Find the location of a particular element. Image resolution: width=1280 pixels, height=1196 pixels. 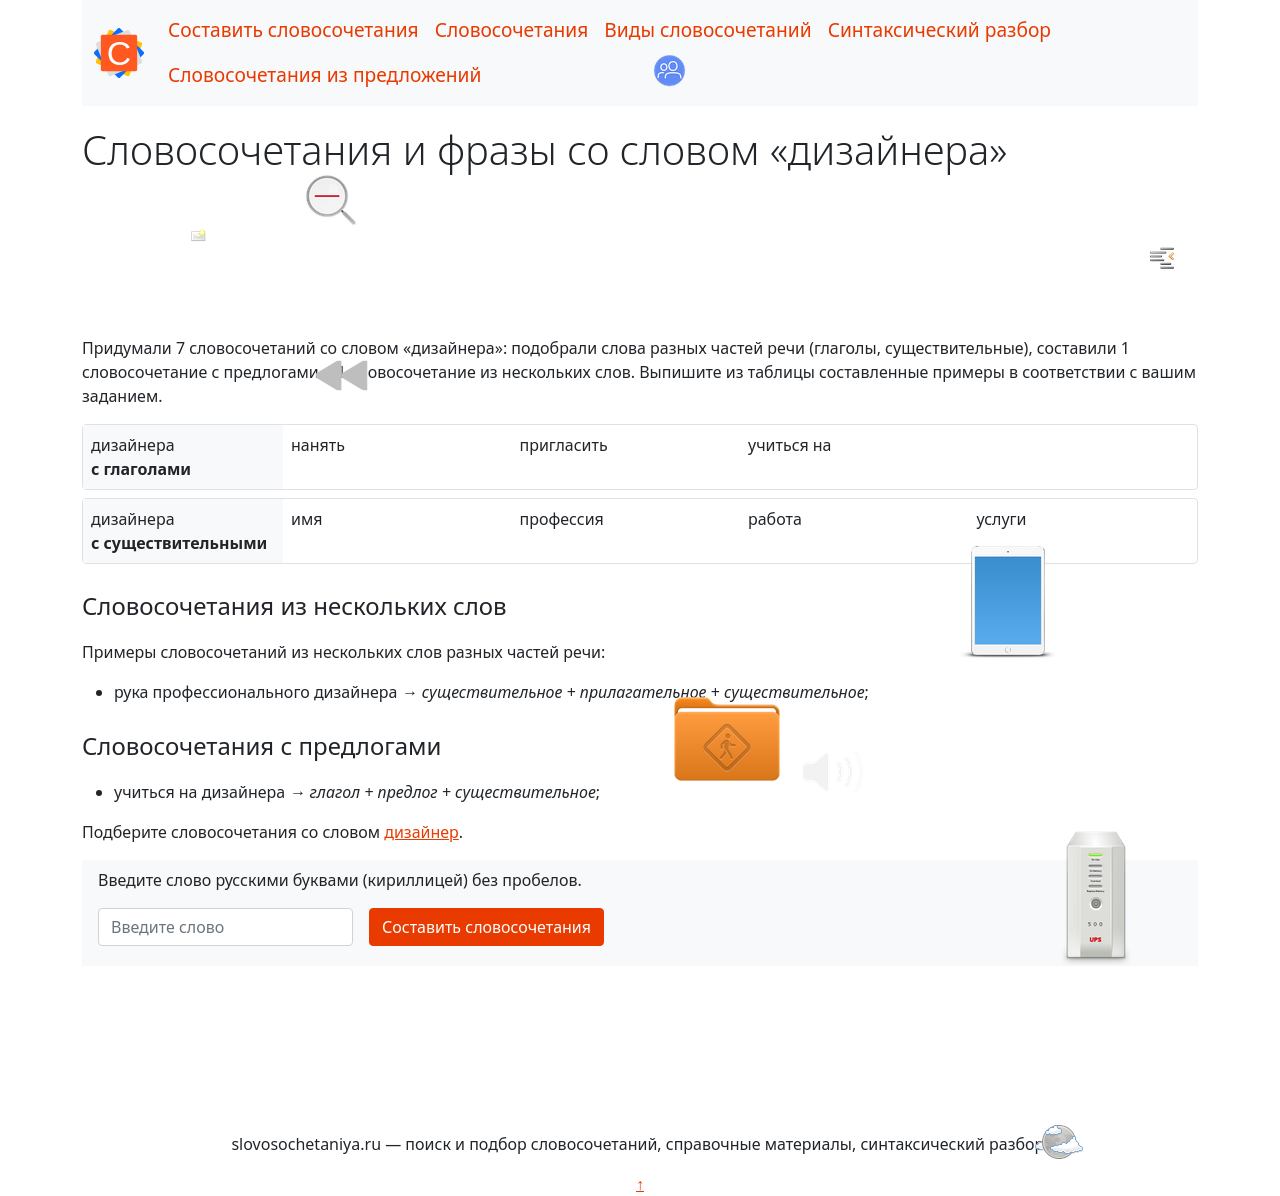

mark email as unread is located at coordinates (198, 236).